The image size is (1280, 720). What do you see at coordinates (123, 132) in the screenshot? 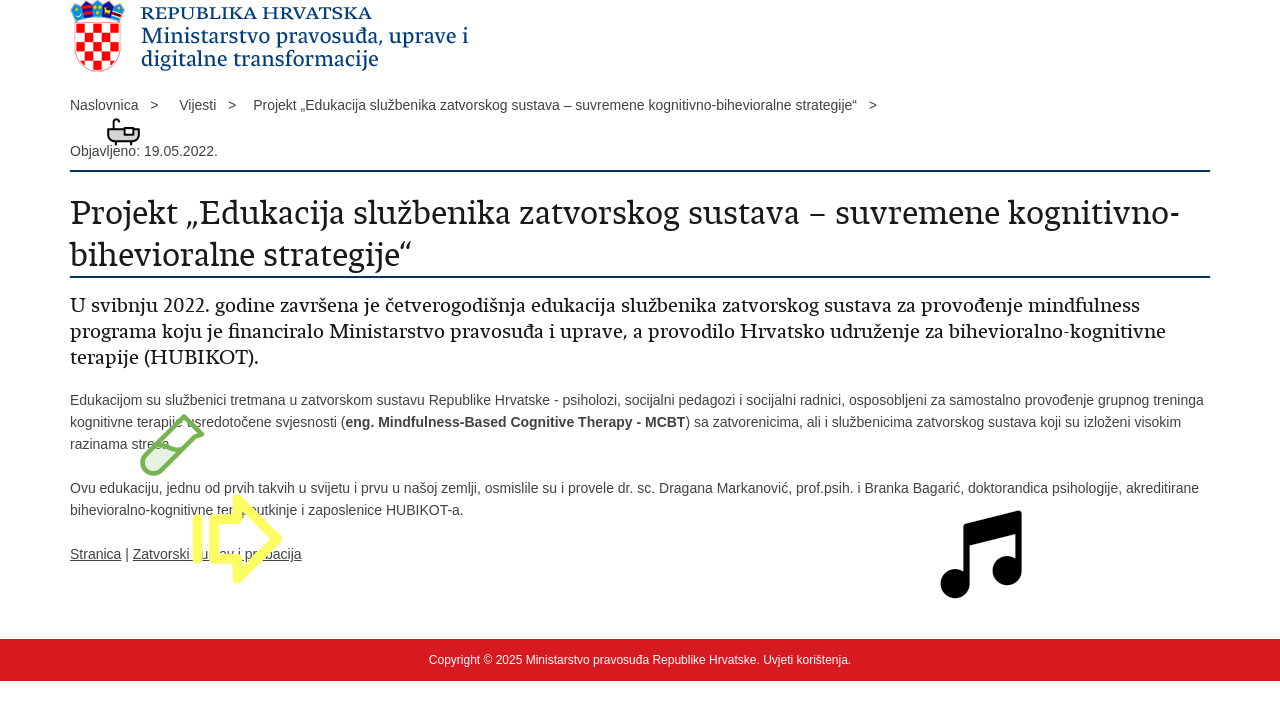
I see `indicates bathroom amenity in a listing` at bounding box center [123, 132].